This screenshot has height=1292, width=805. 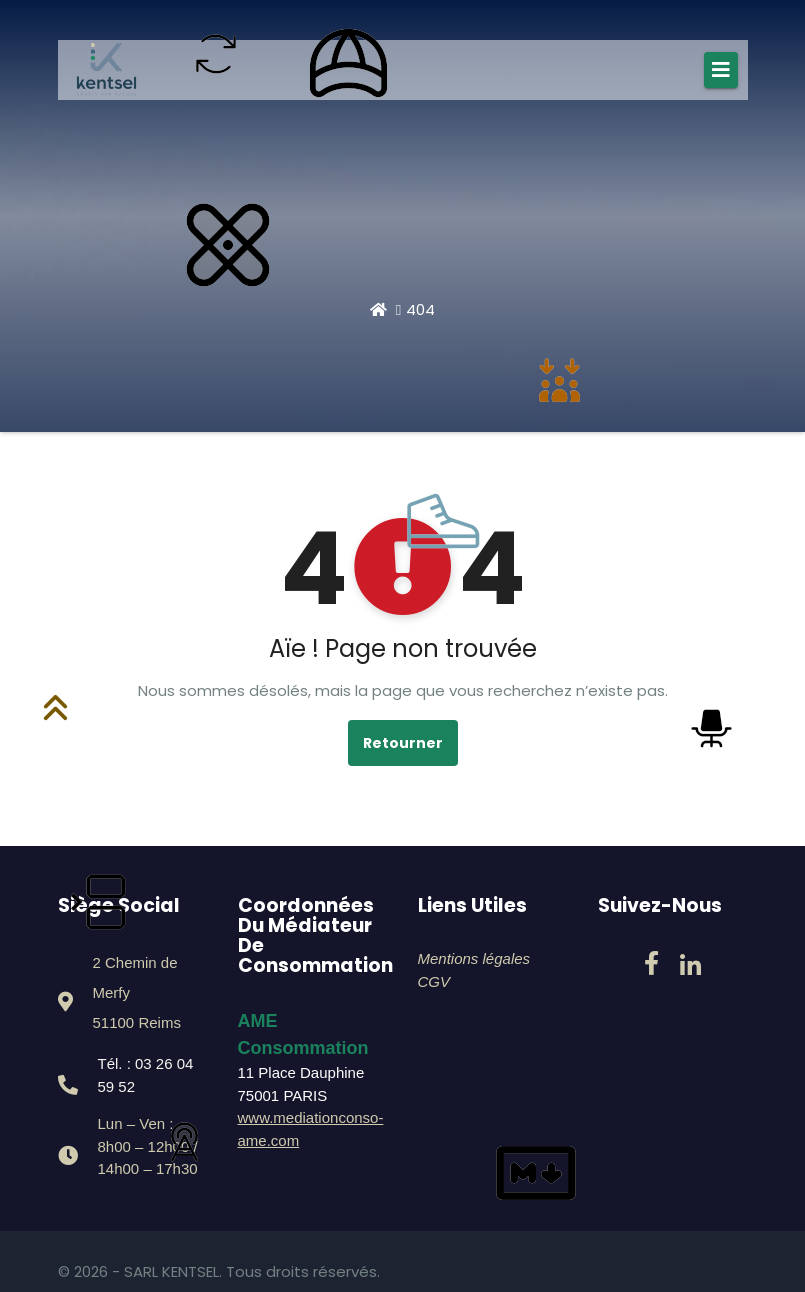 I want to click on browse hats or headwear category, so click(x=348, y=67).